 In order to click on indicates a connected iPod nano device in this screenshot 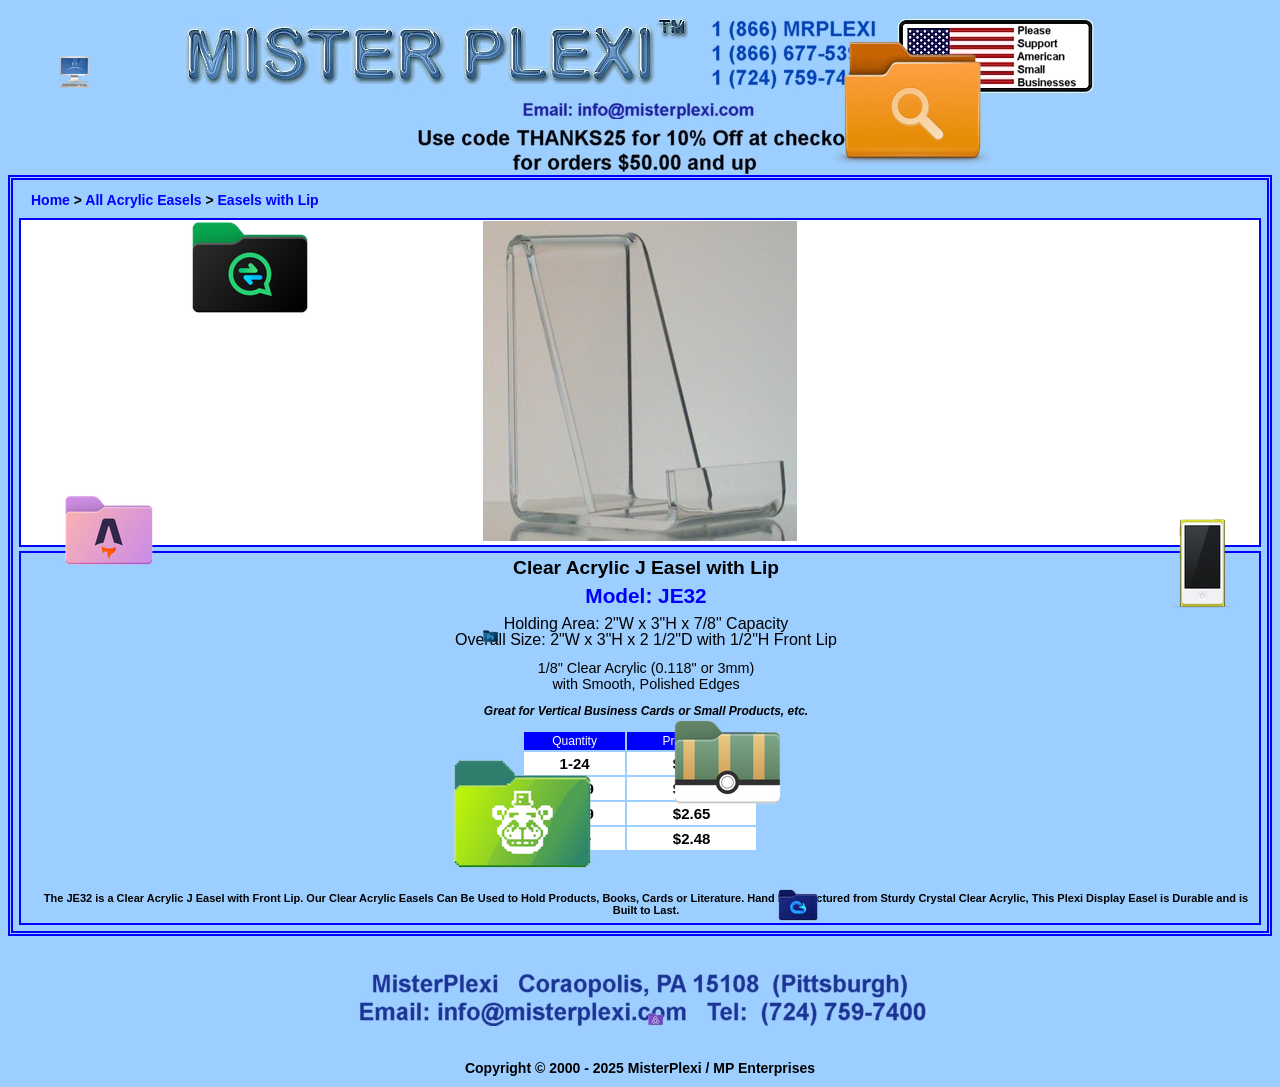, I will do `click(1202, 563)`.